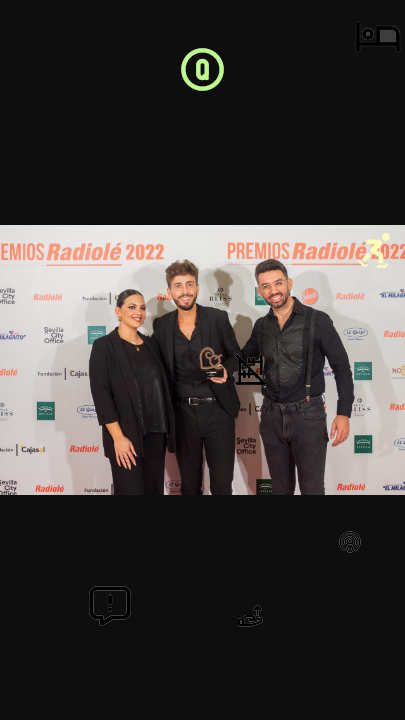  I want to click on indicates ice skating or winter sports activity, so click(374, 250).